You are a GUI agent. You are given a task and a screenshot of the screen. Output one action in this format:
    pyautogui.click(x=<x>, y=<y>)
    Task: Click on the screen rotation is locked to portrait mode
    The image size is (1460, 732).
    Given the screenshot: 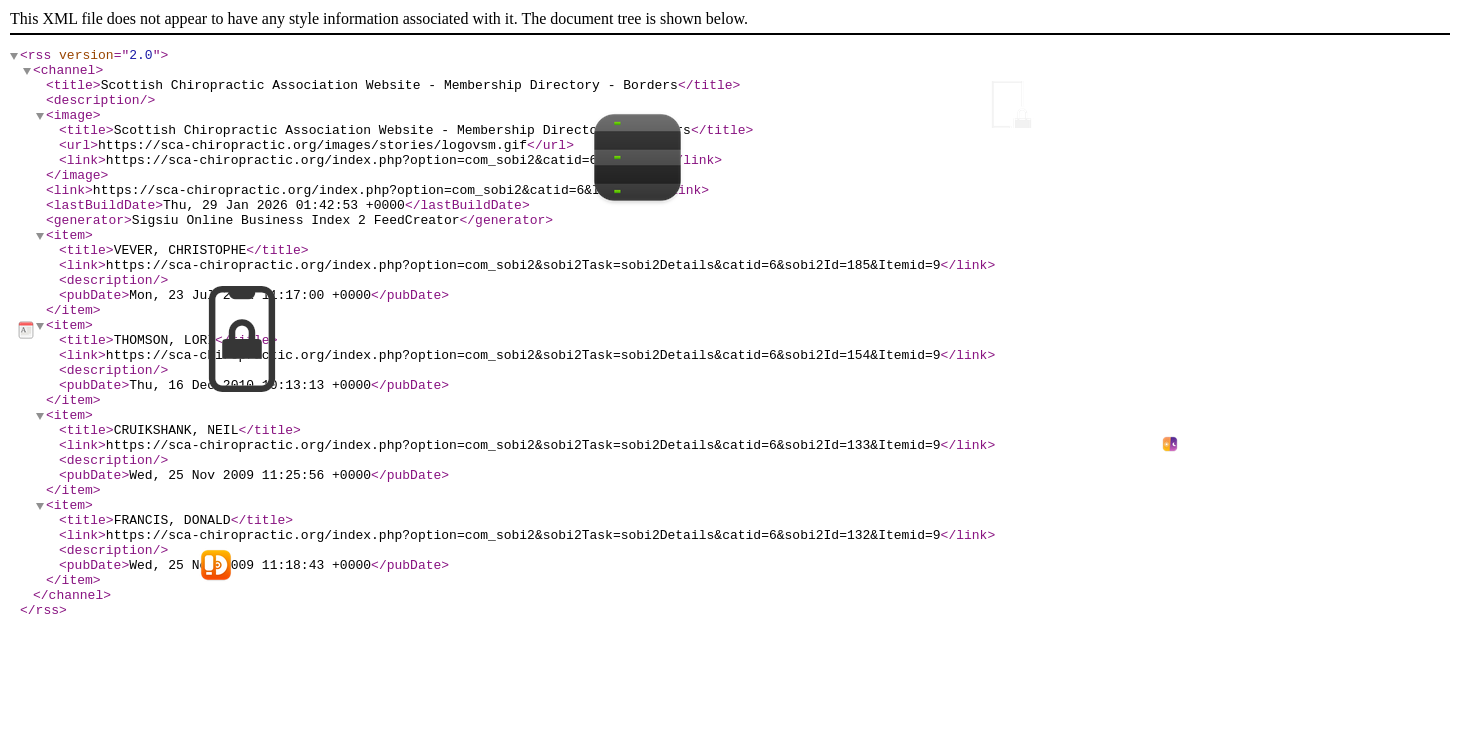 What is the action you would take?
    pyautogui.click(x=1011, y=104)
    